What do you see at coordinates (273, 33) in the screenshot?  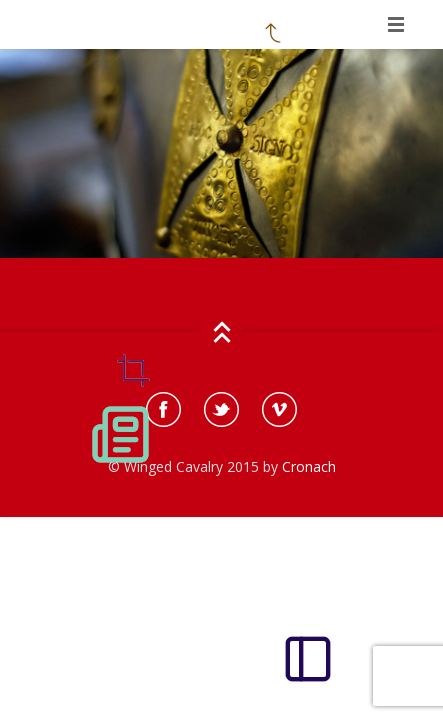 I see `go back and up in navigation` at bounding box center [273, 33].